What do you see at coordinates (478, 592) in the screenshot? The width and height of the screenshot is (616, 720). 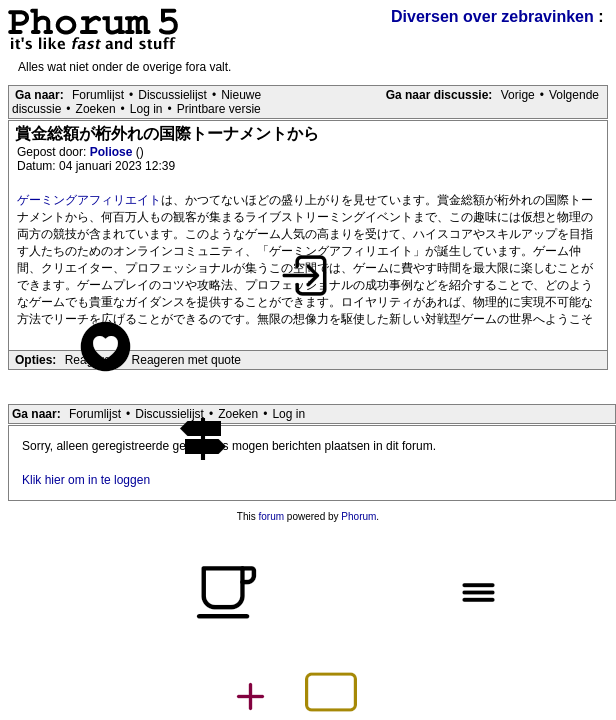 I see `open navigation menu` at bounding box center [478, 592].